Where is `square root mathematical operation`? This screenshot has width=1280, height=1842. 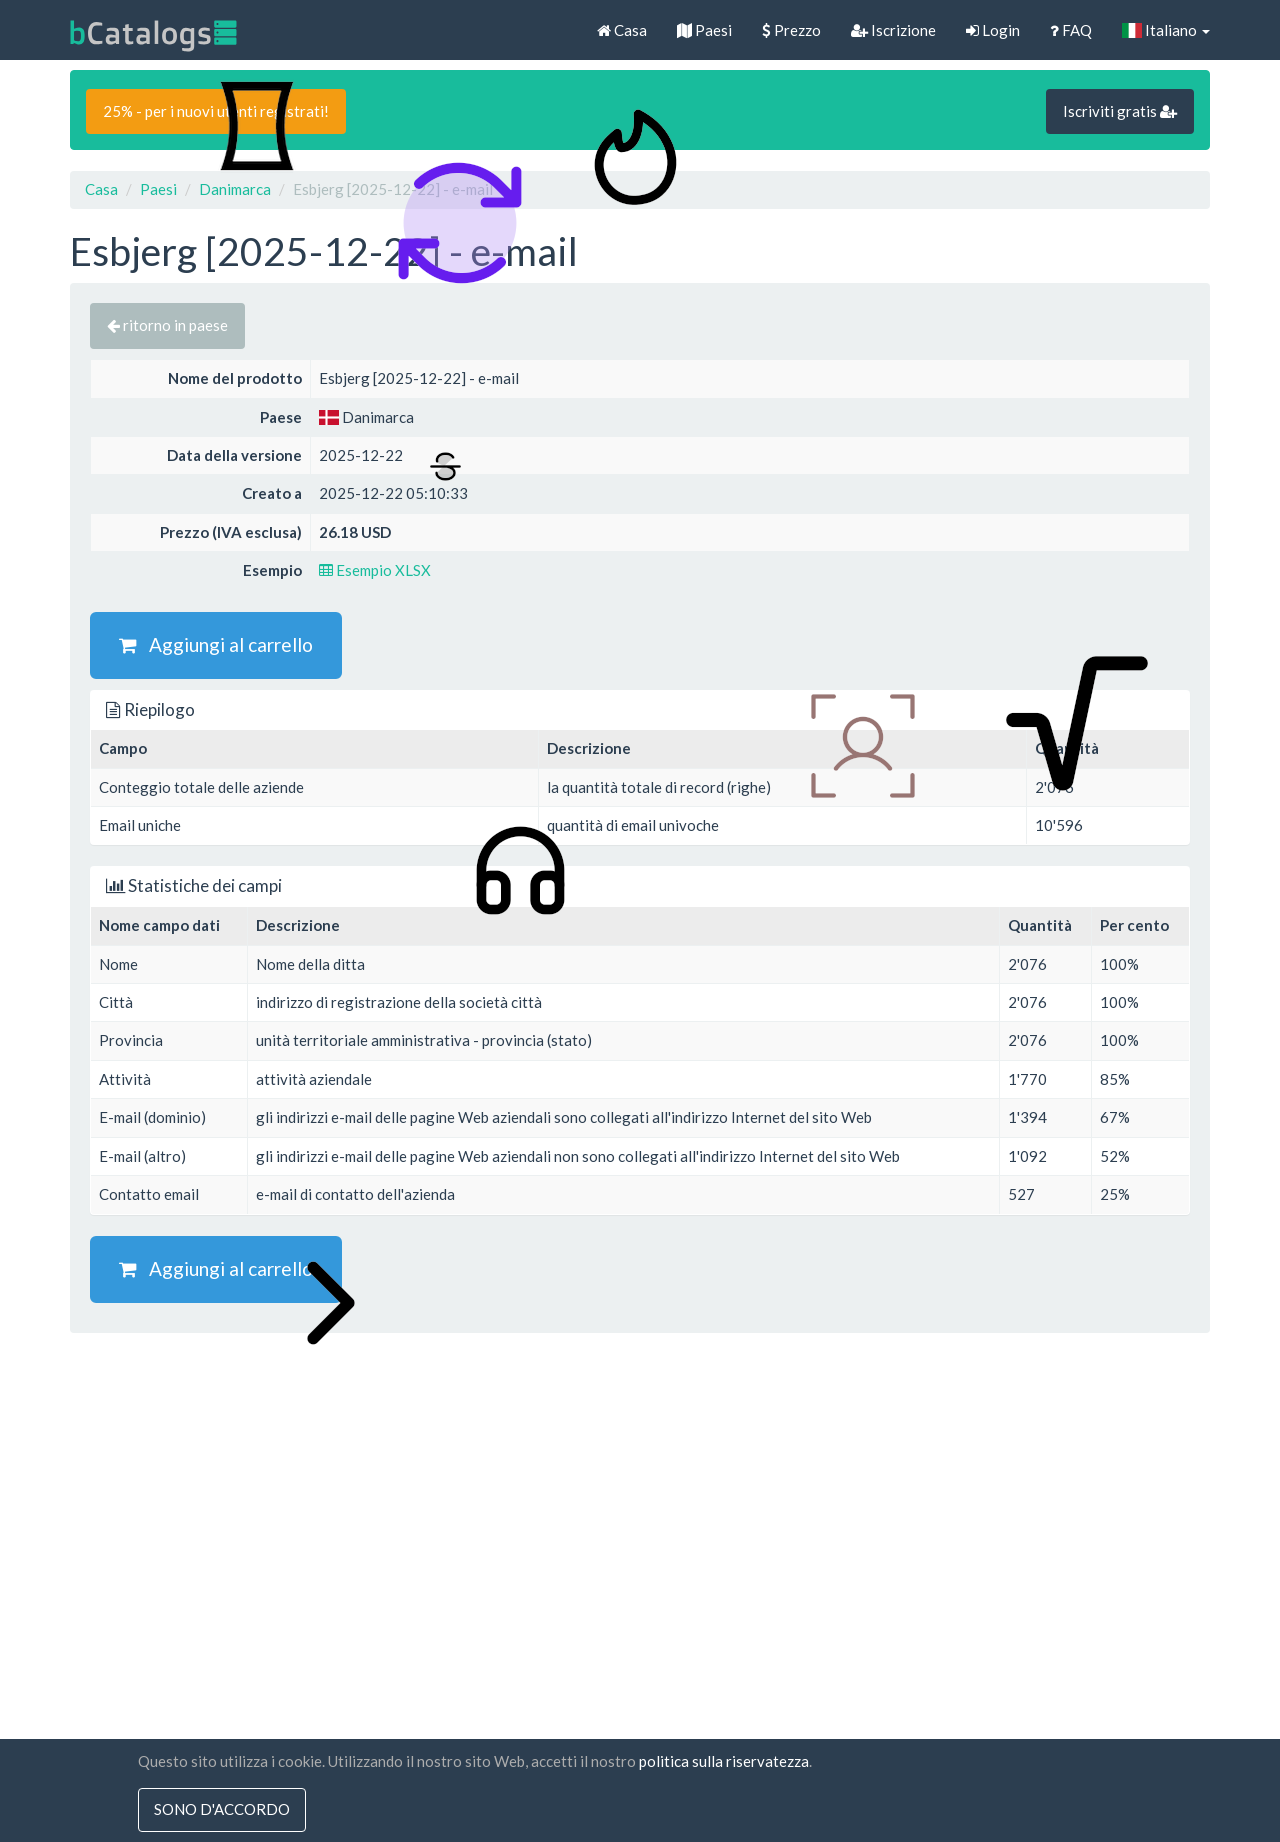
square root mathematical operation is located at coordinates (1077, 720).